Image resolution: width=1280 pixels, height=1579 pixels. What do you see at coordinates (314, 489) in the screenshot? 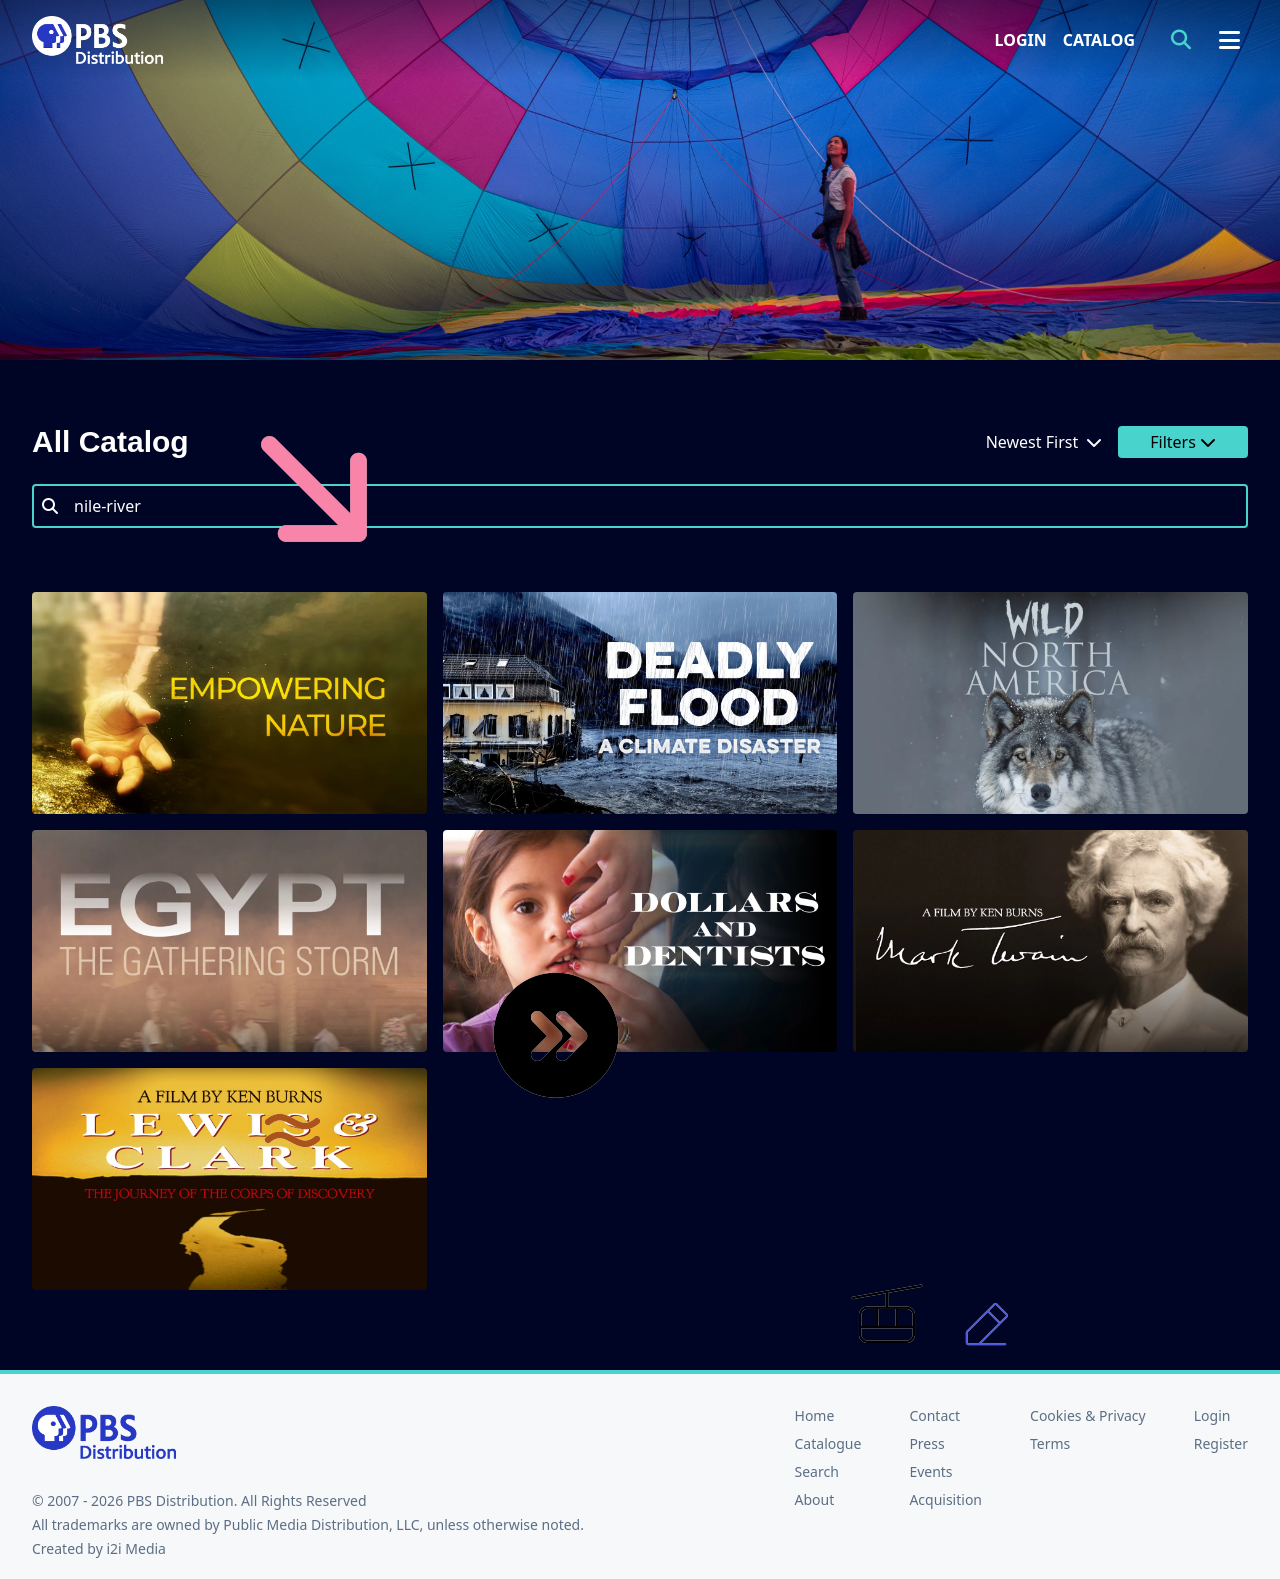
I see `navigate to the next item diagonally` at bounding box center [314, 489].